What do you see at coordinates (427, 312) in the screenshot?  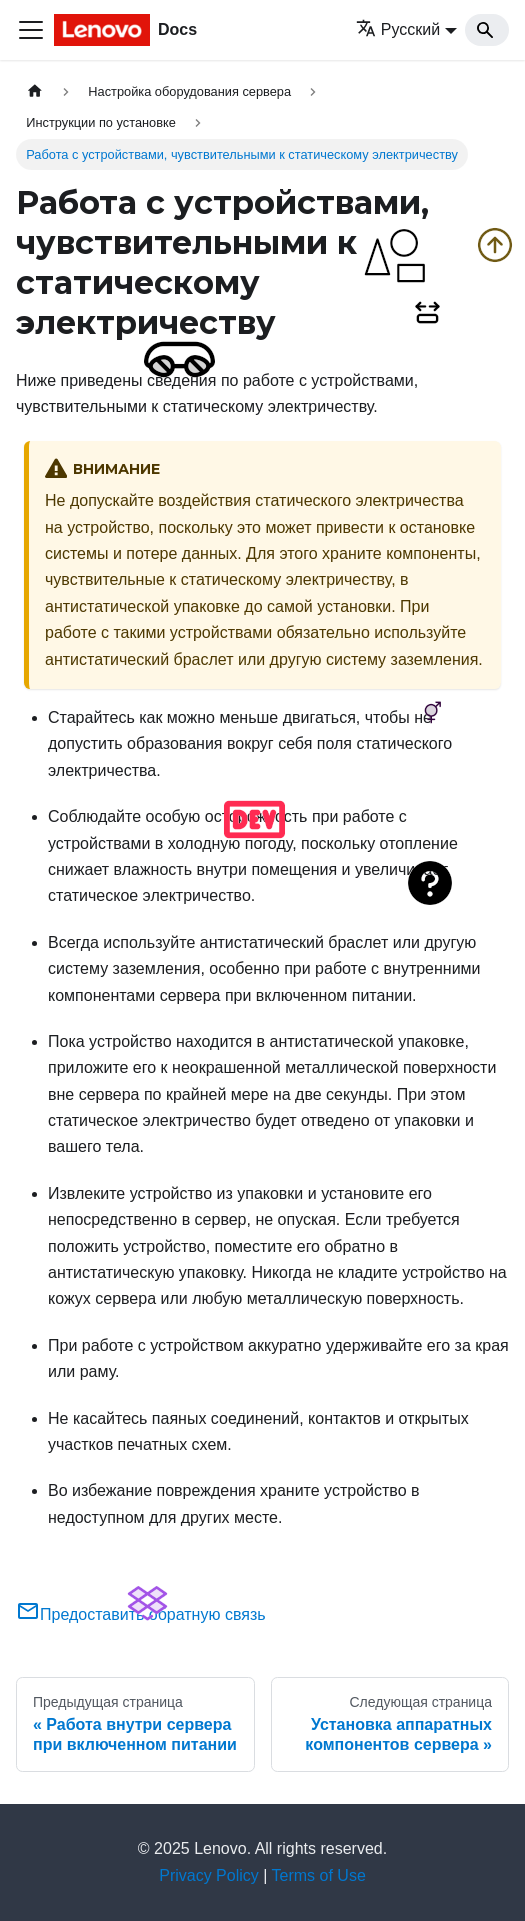 I see `auto-resize content to fit container` at bounding box center [427, 312].